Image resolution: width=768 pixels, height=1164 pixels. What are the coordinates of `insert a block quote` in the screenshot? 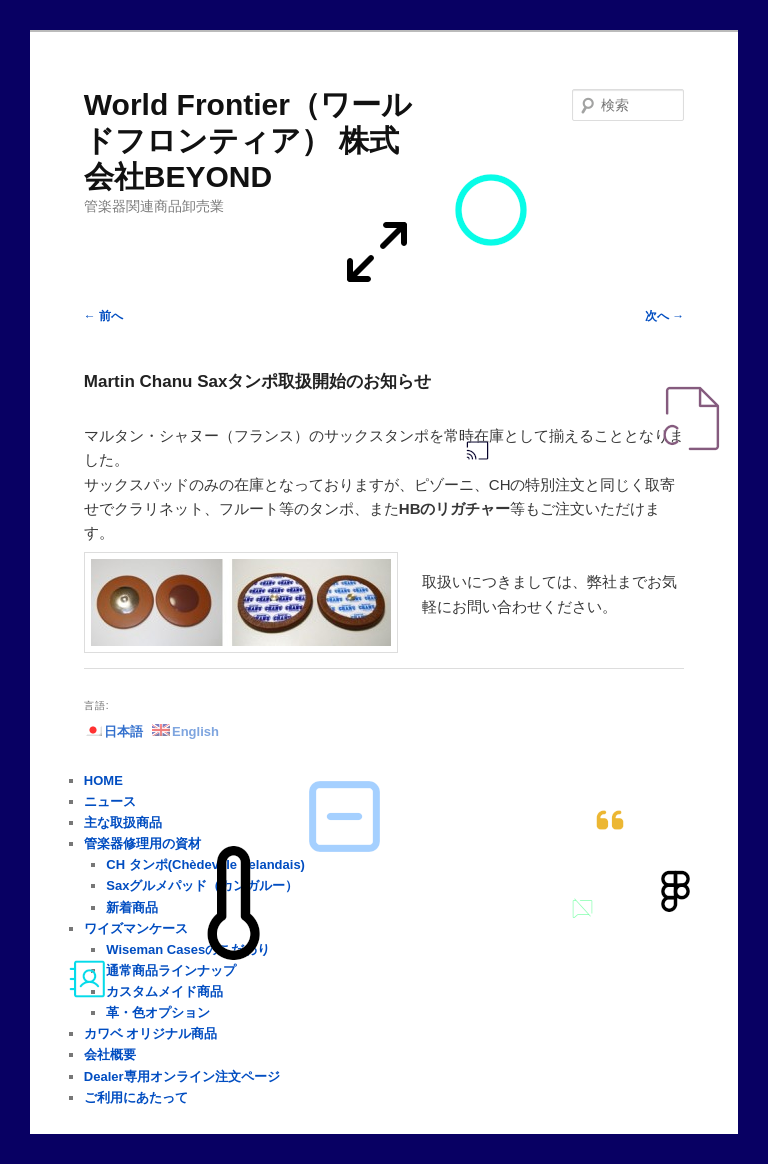 It's located at (610, 820).